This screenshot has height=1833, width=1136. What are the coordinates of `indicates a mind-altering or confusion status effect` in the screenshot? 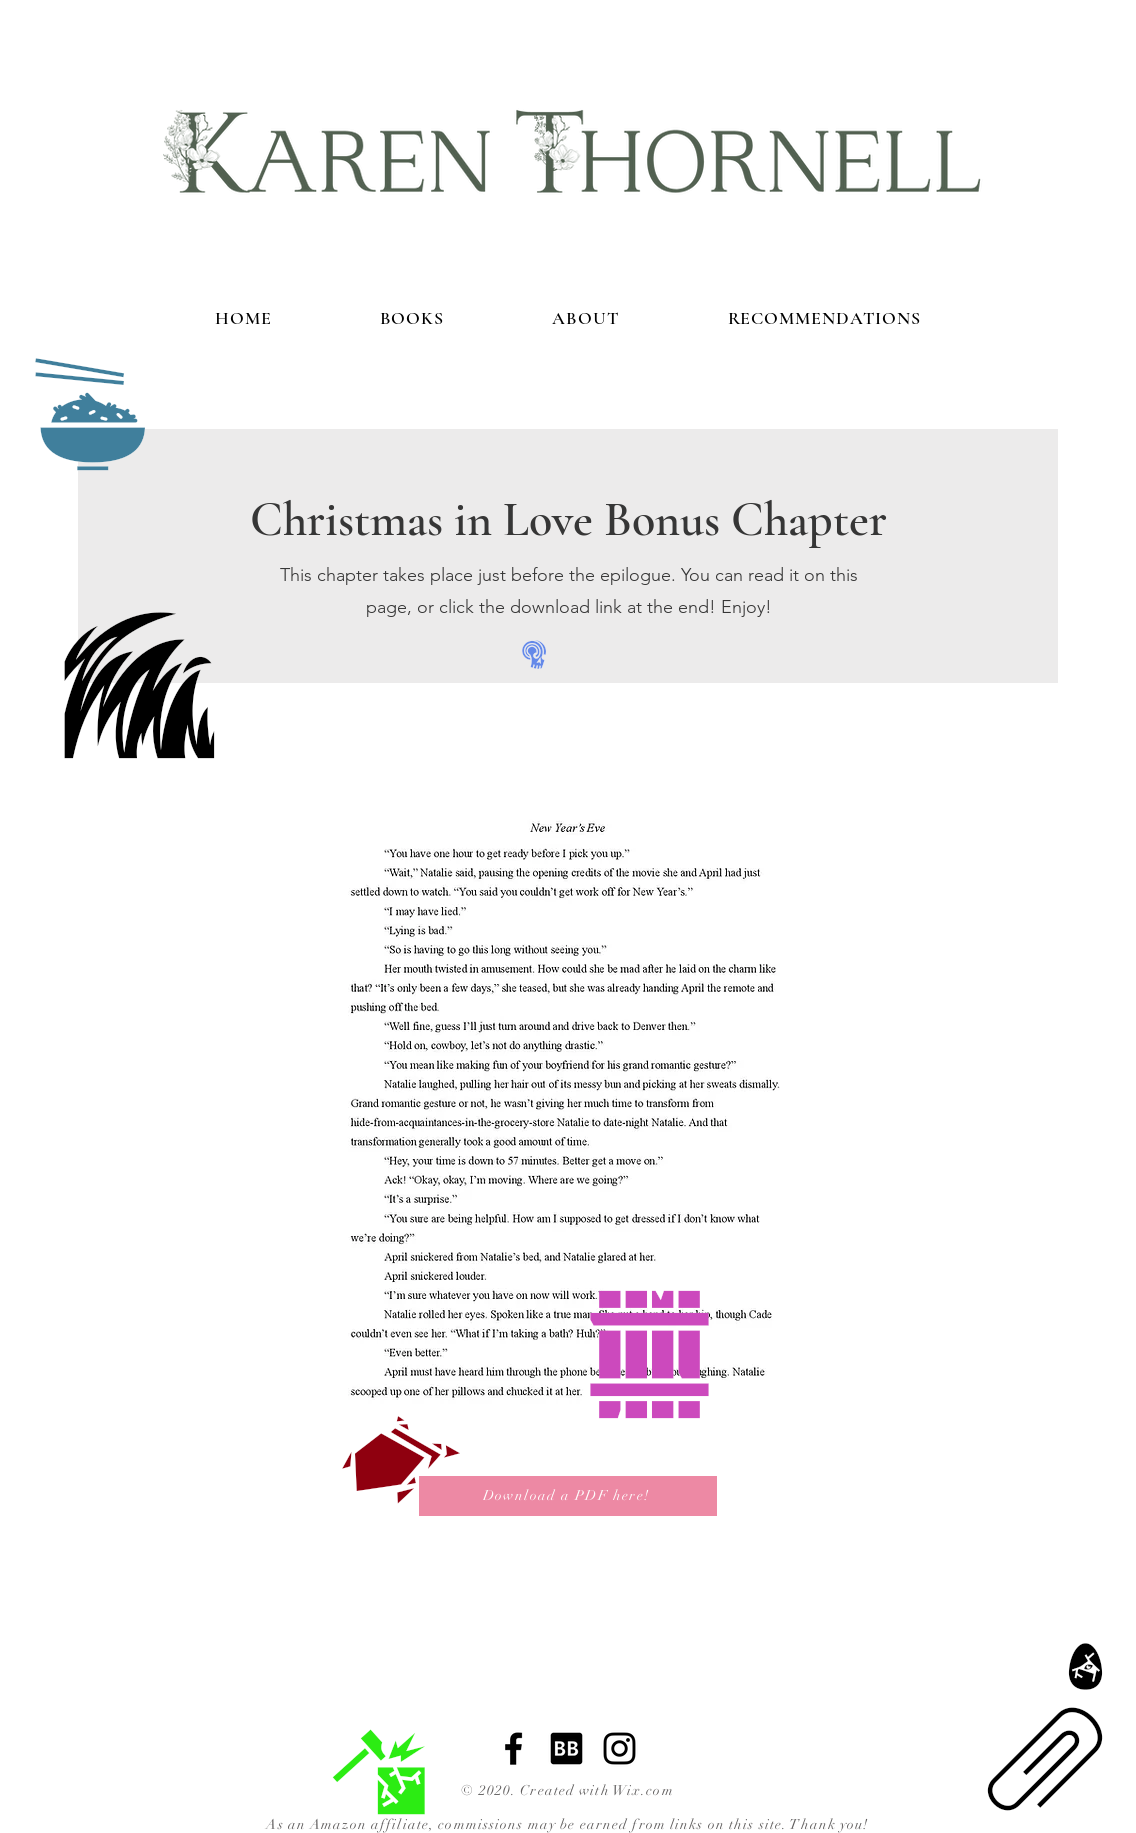 It's located at (534, 654).